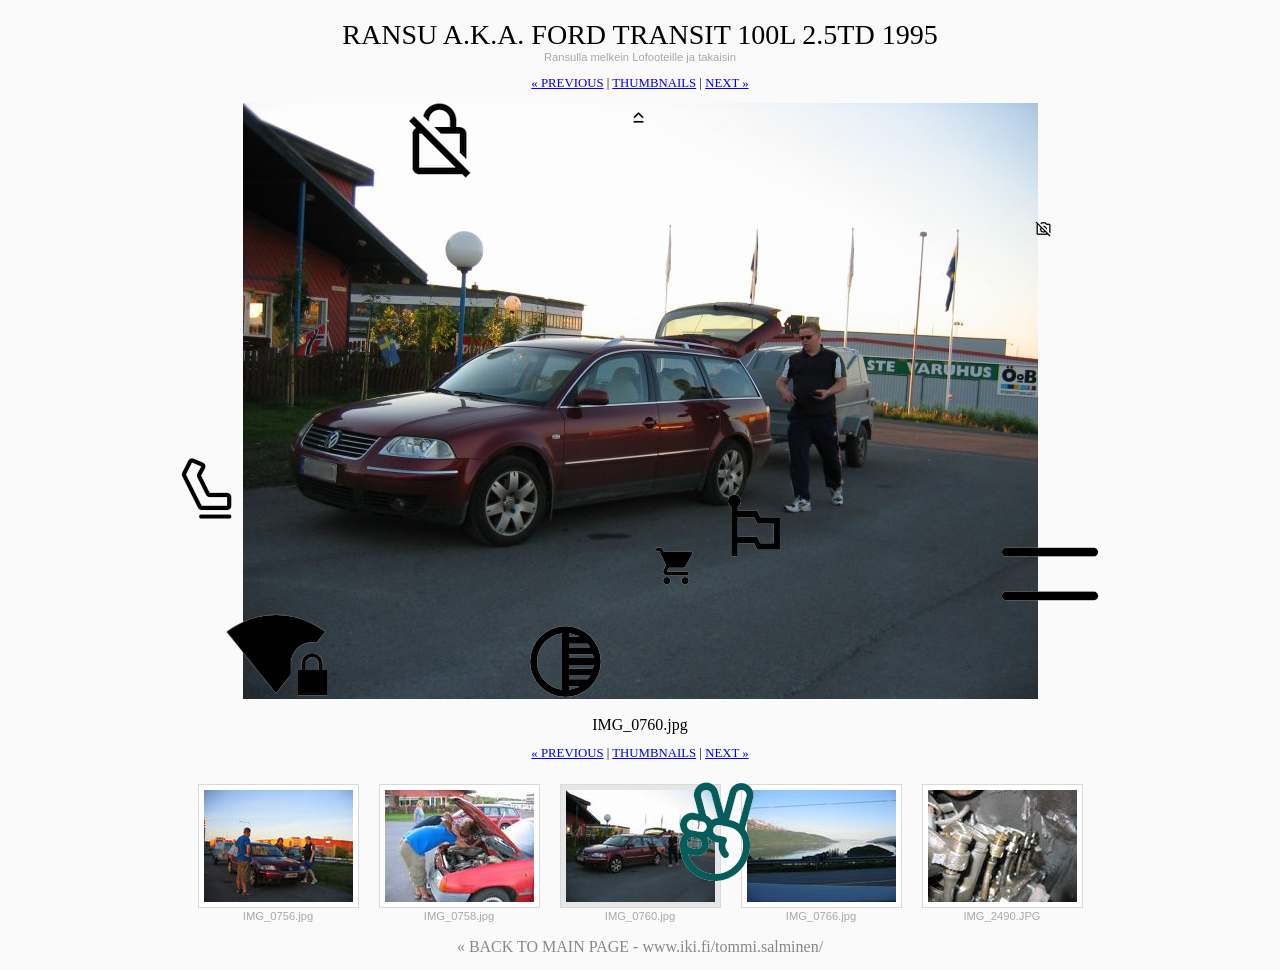 The height and width of the screenshot is (970, 1280). I want to click on select a seat for your reservation, so click(205, 488).